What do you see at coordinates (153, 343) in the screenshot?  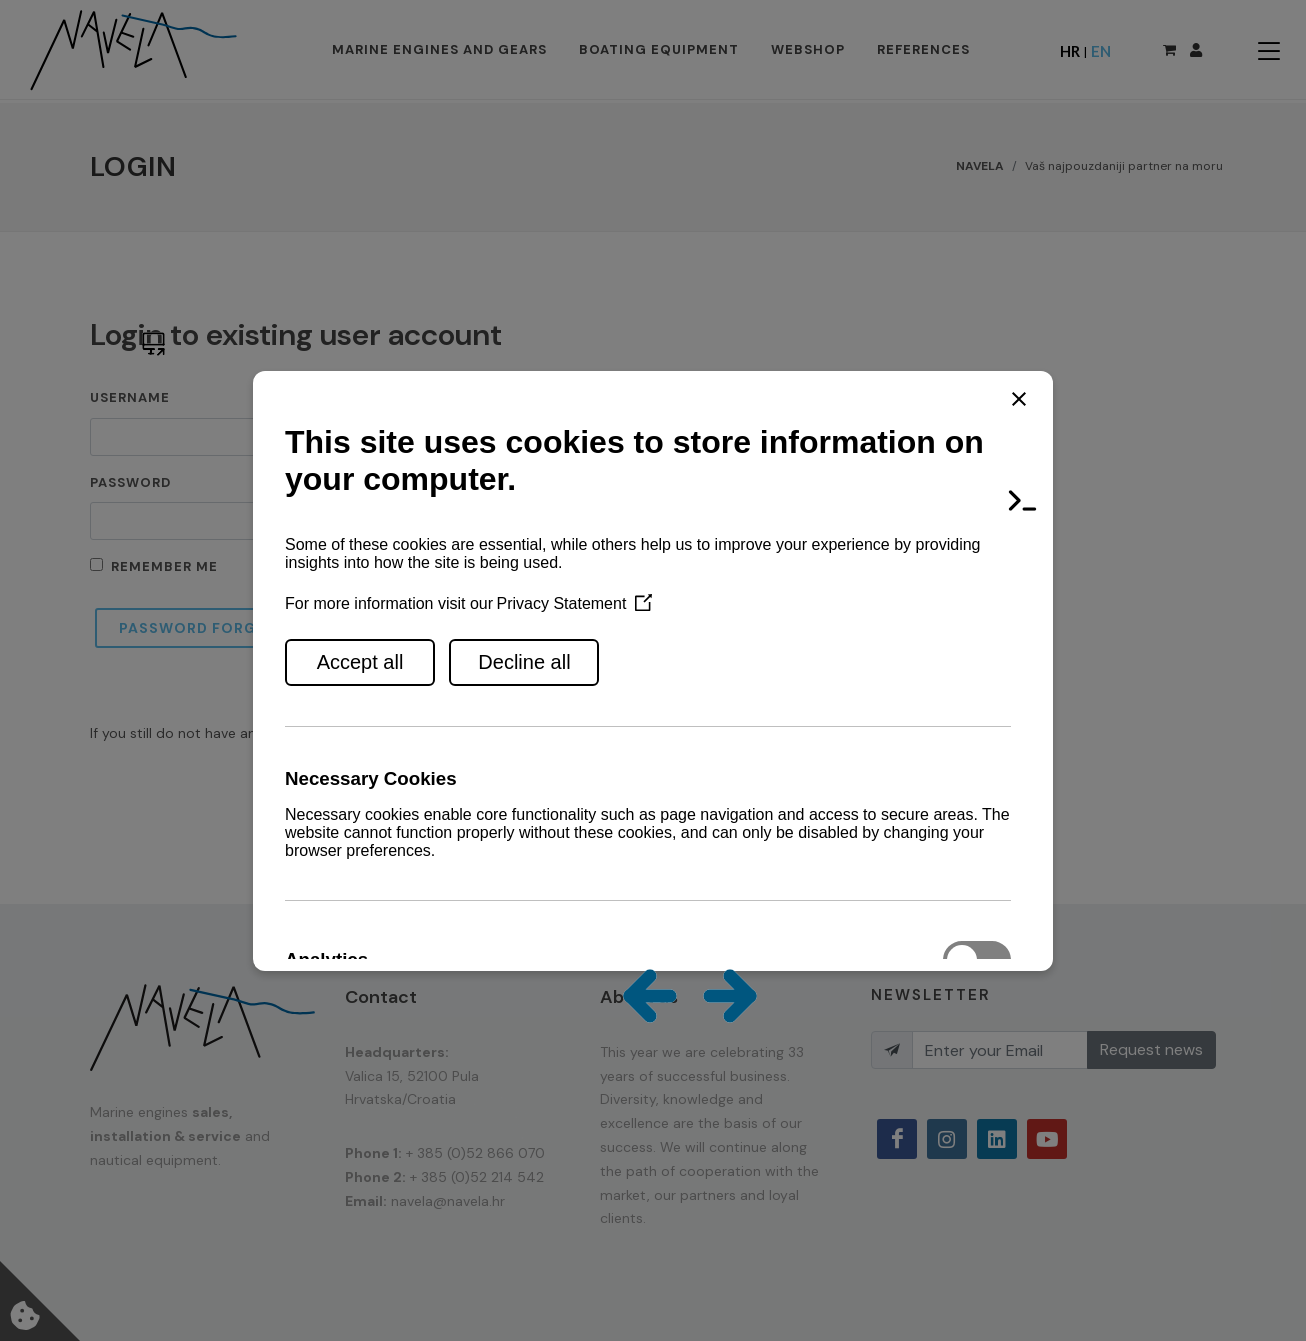 I see `share content from your desktop computer` at bounding box center [153, 343].